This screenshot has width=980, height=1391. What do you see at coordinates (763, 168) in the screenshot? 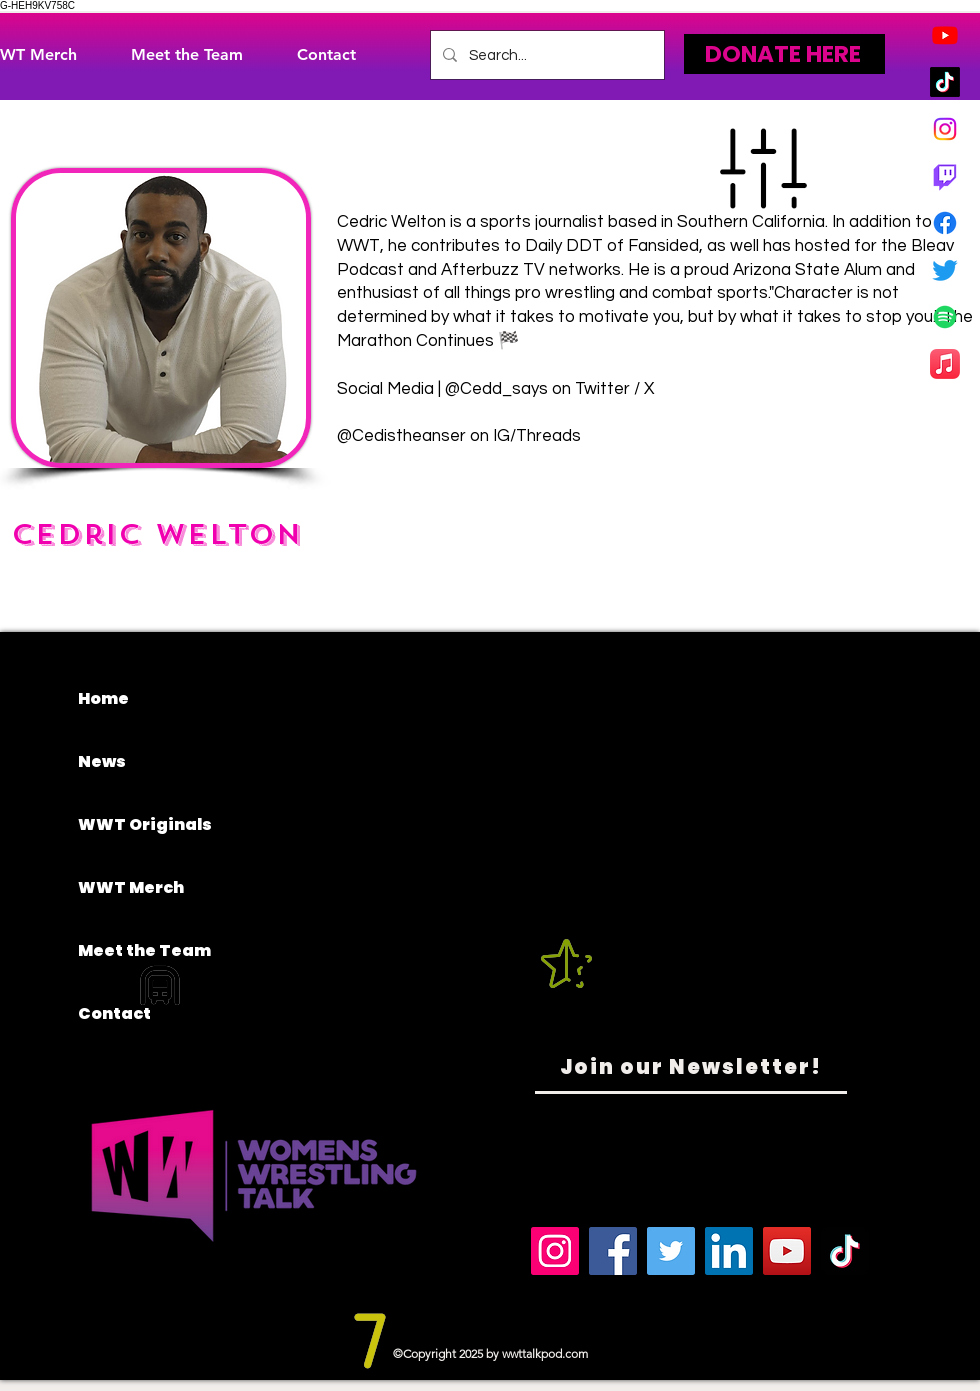
I see `adjust settings or preferences` at bounding box center [763, 168].